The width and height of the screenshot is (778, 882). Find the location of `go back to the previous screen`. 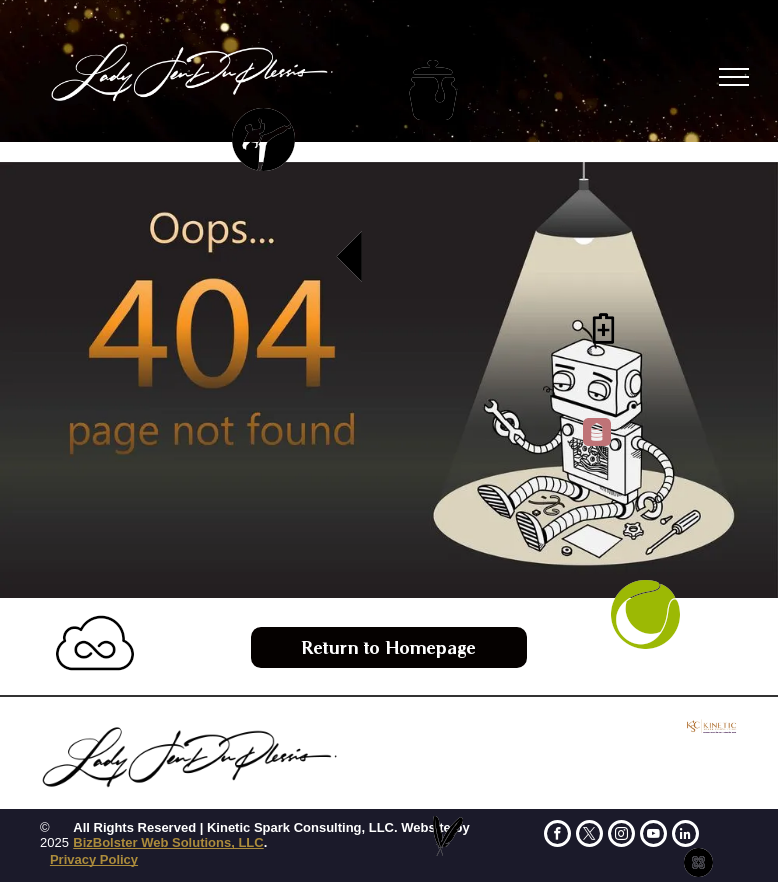

go back to the previous screen is located at coordinates (353, 256).